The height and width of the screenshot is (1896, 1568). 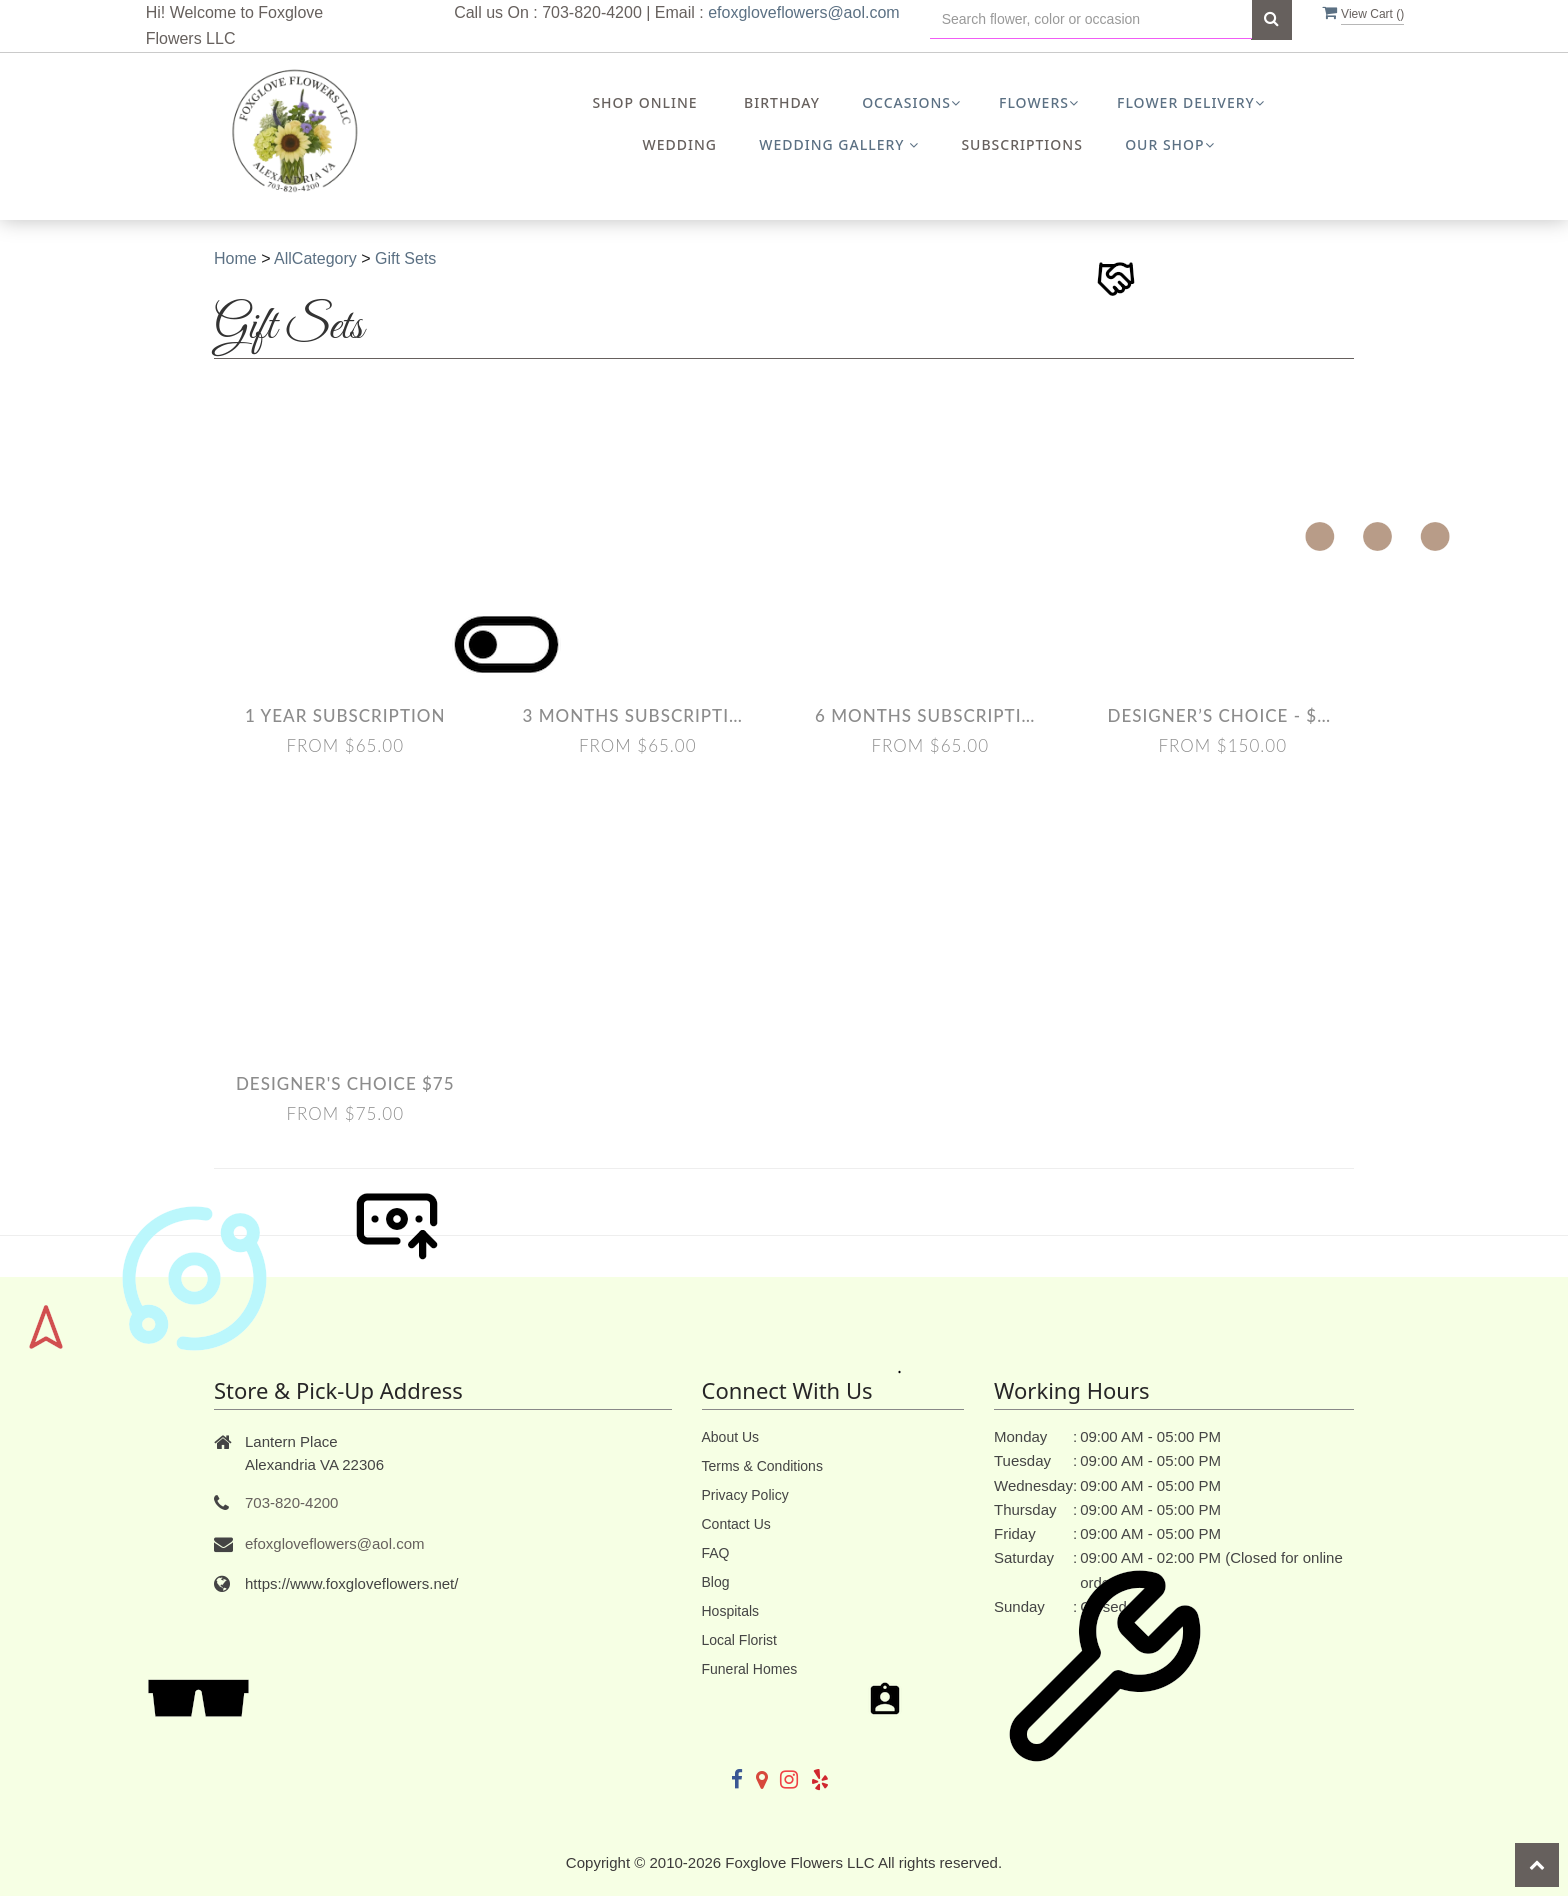 I want to click on toggle switch in off position, so click(x=506, y=644).